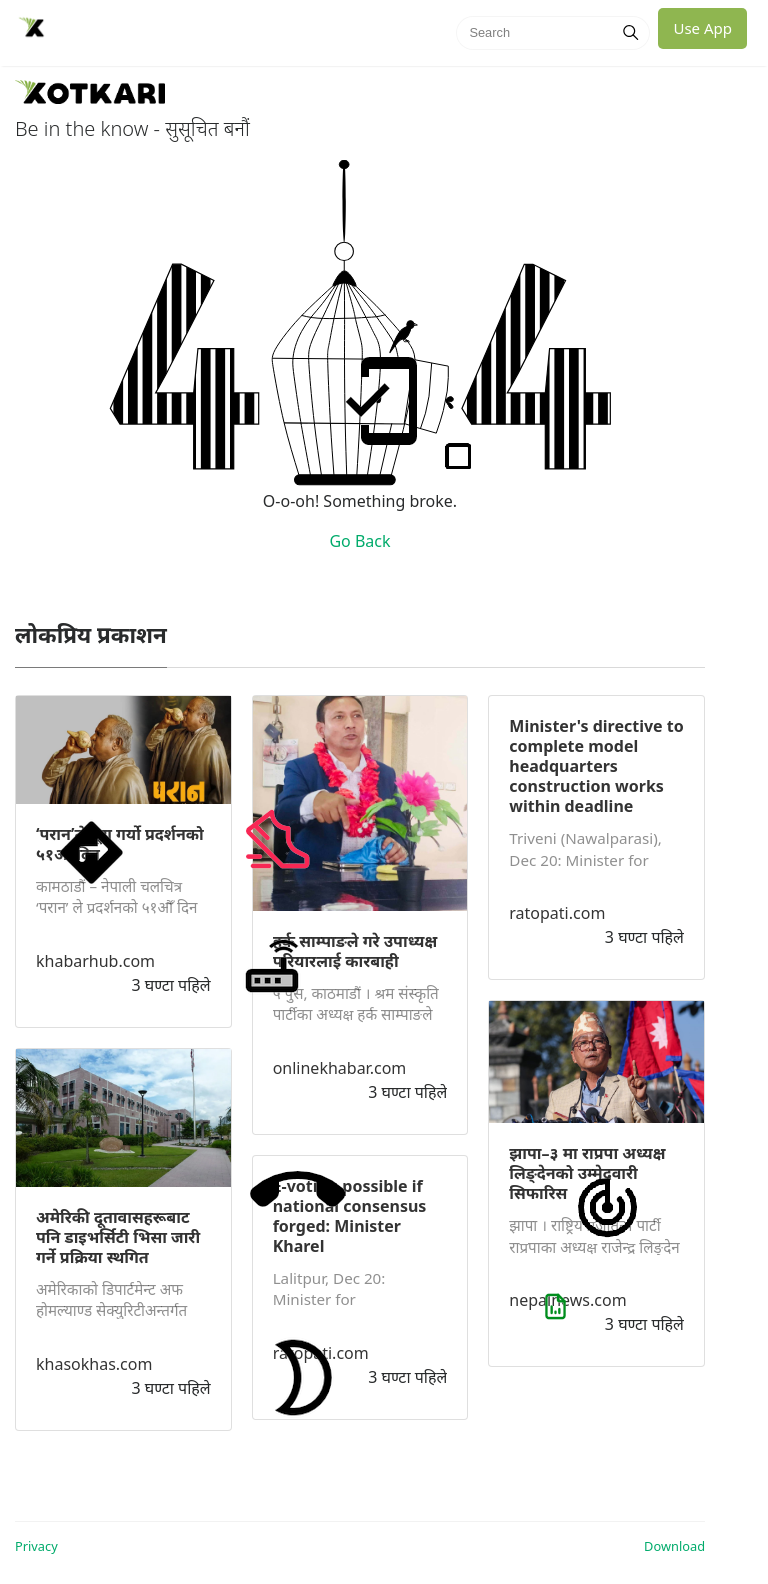 This screenshot has height=1584, width=768. Describe the element at coordinates (458, 456) in the screenshot. I see `crop image to square aspect ratio` at that location.